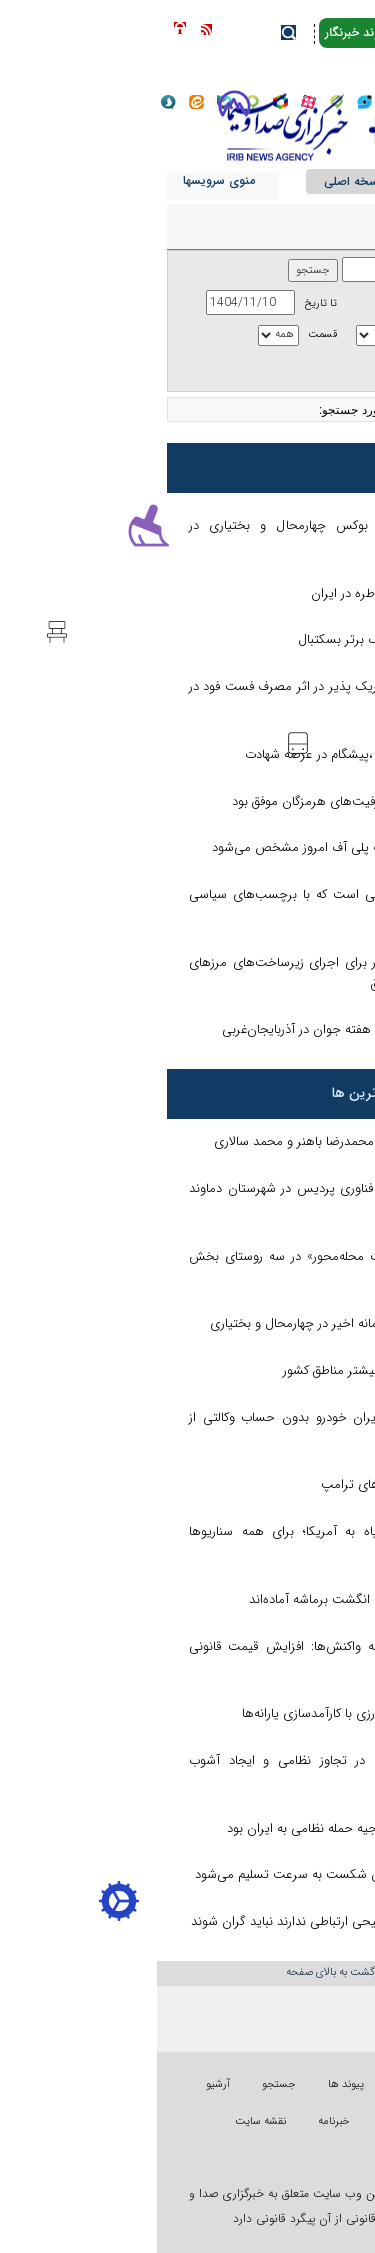 This screenshot has width=375, height=2253. I want to click on access train or rail transit options, so click(298, 744).